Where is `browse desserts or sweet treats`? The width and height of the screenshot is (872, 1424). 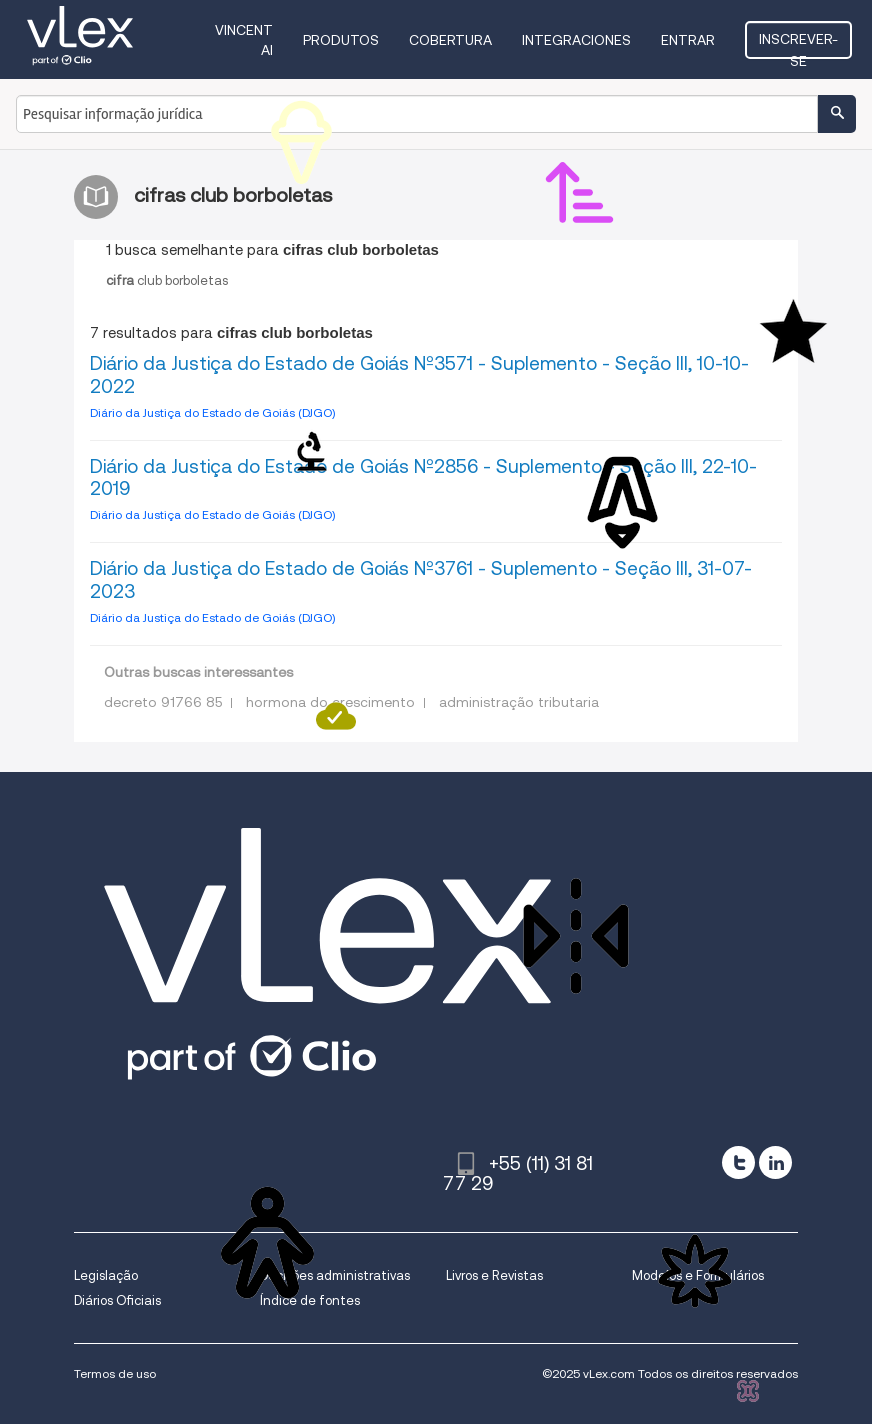 browse desserts or sweet treats is located at coordinates (301, 142).